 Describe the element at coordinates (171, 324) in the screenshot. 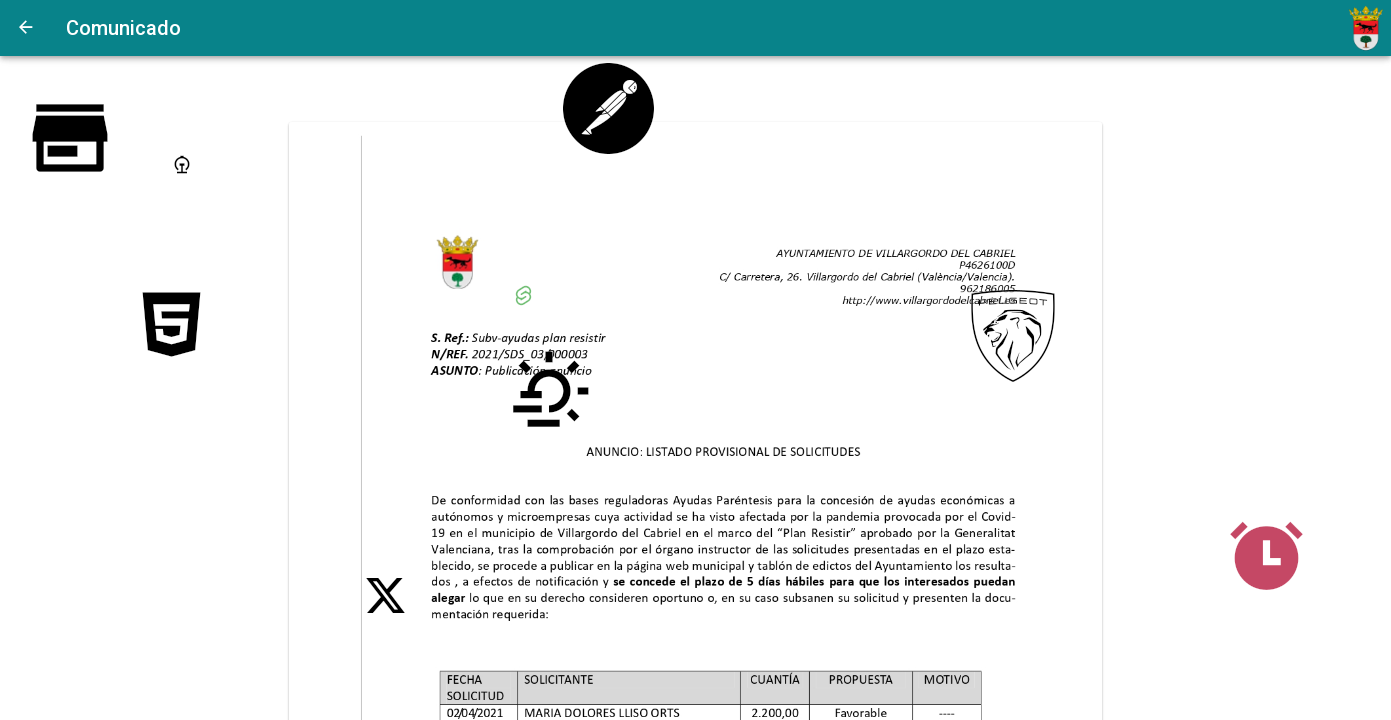

I see `indicates HTML5 technology or web development` at that location.